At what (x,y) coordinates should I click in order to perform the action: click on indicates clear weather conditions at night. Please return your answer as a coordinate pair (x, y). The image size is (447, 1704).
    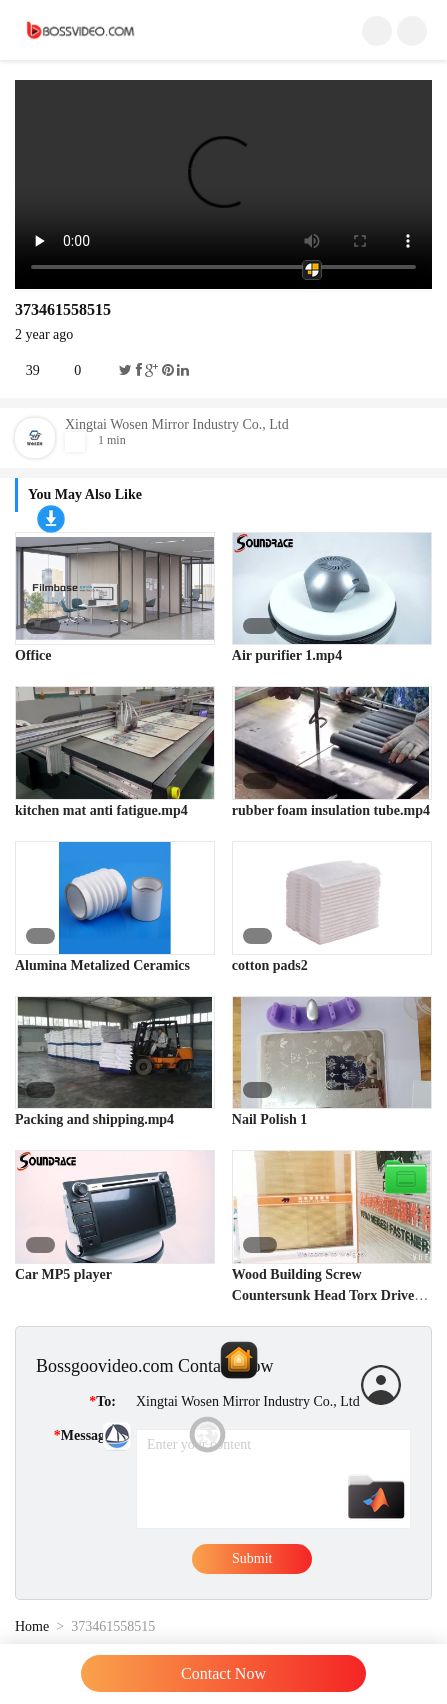
    Looking at the image, I should click on (207, 1434).